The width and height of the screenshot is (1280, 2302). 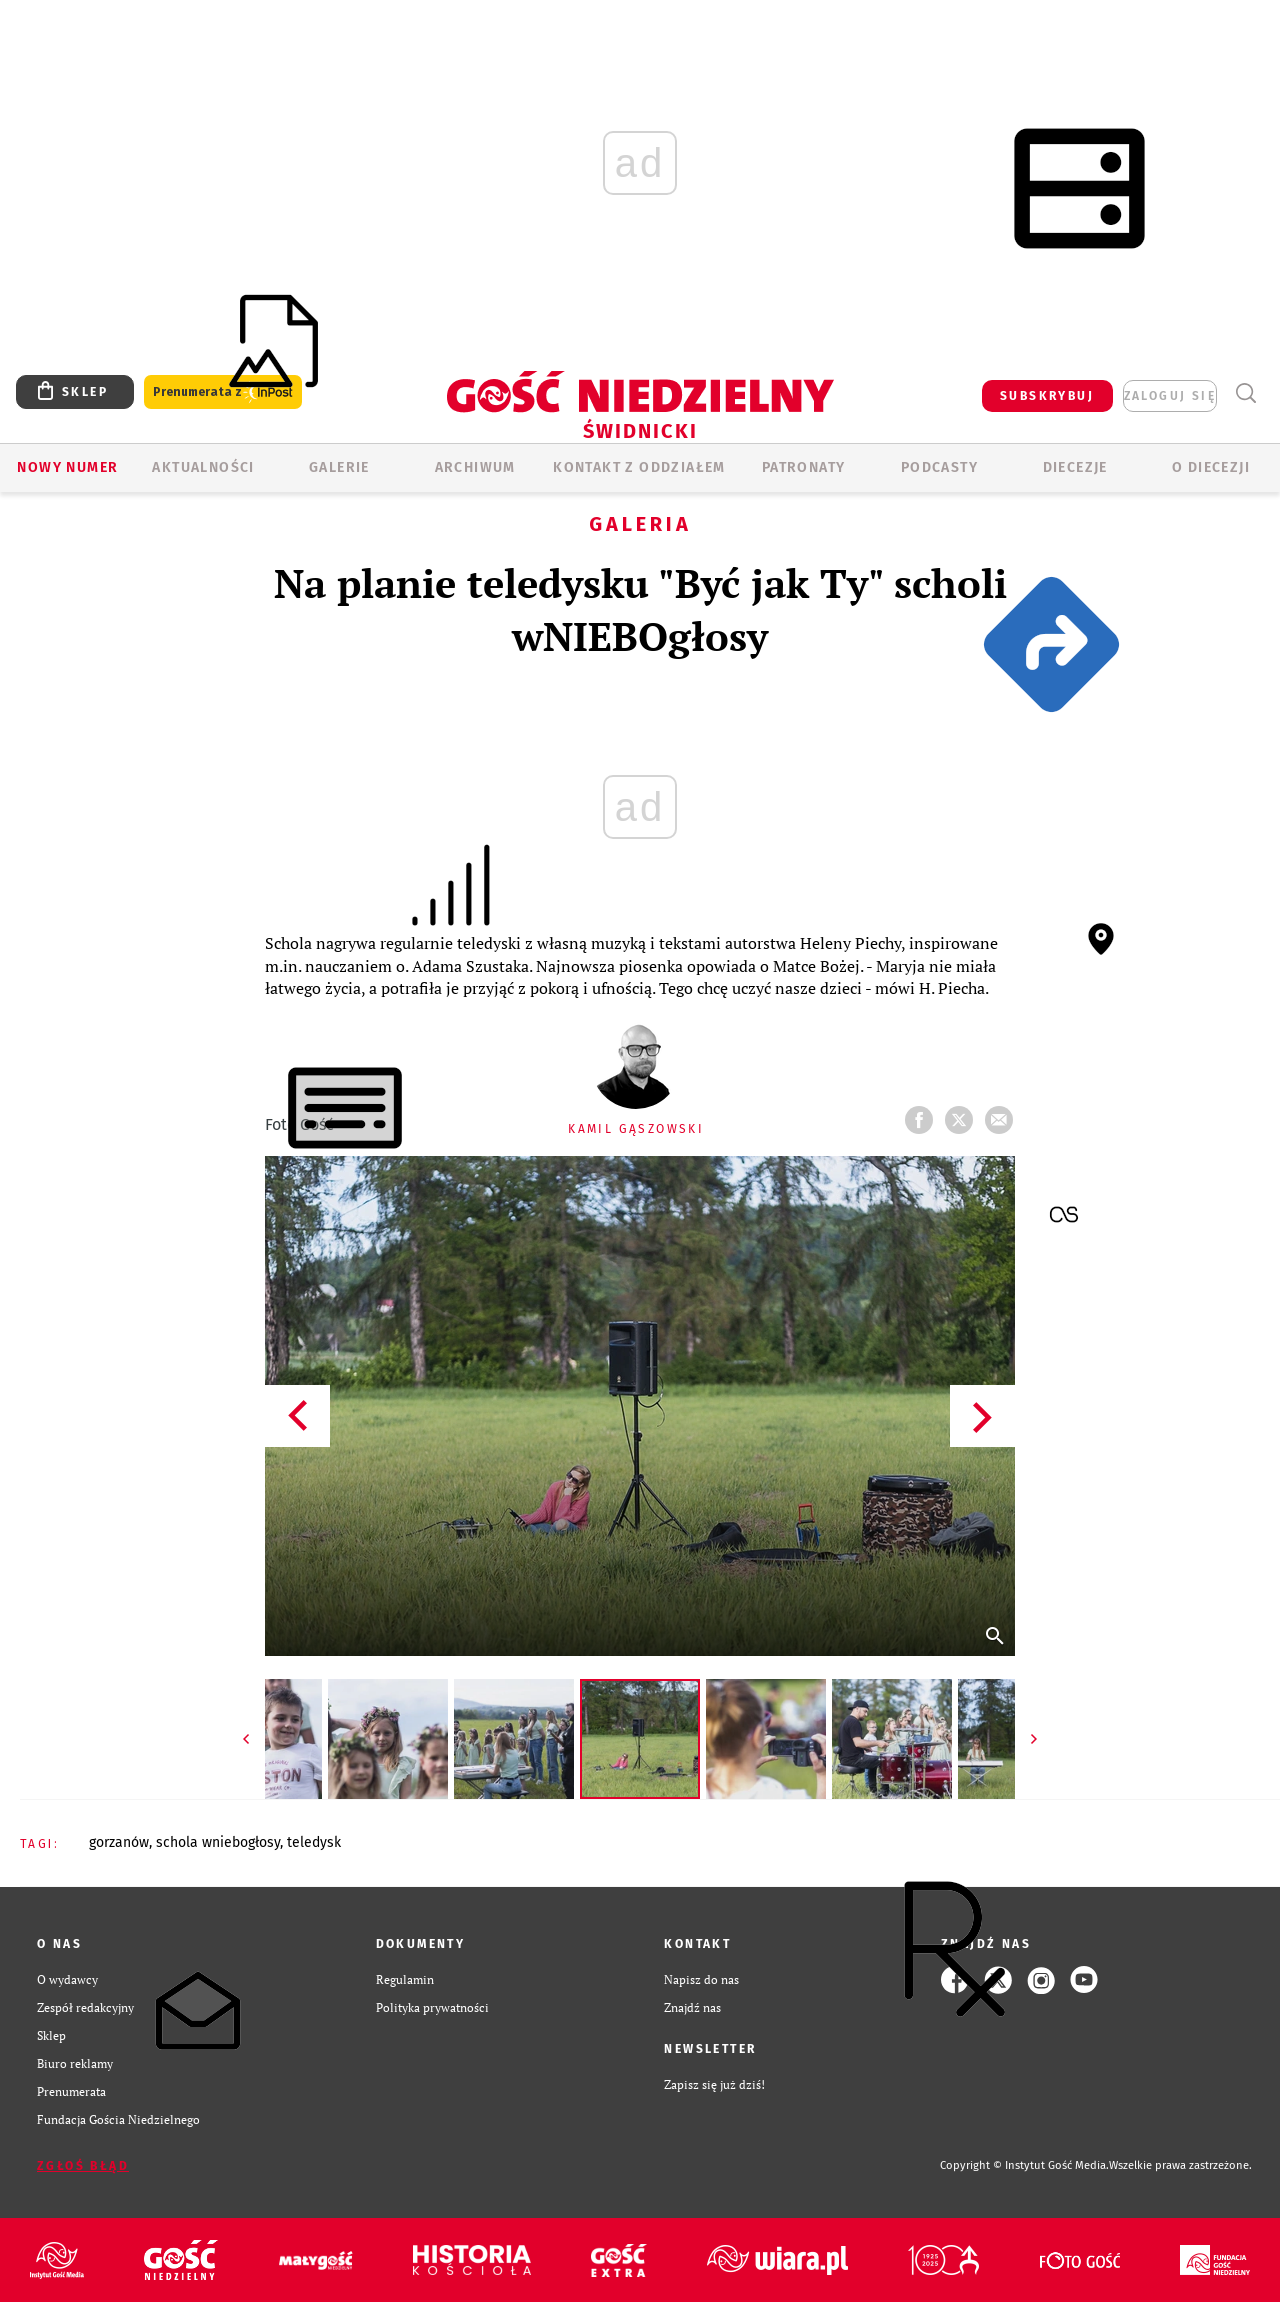 I want to click on view pinned location on map, so click(x=1101, y=939).